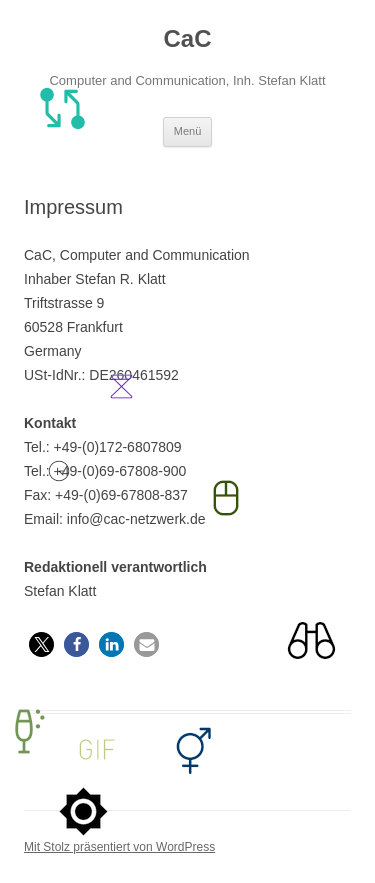 The image size is (375, 883). Describe the element at coordinates (226, 498) in the screenshot. I see `mouse input device settings` at that location.